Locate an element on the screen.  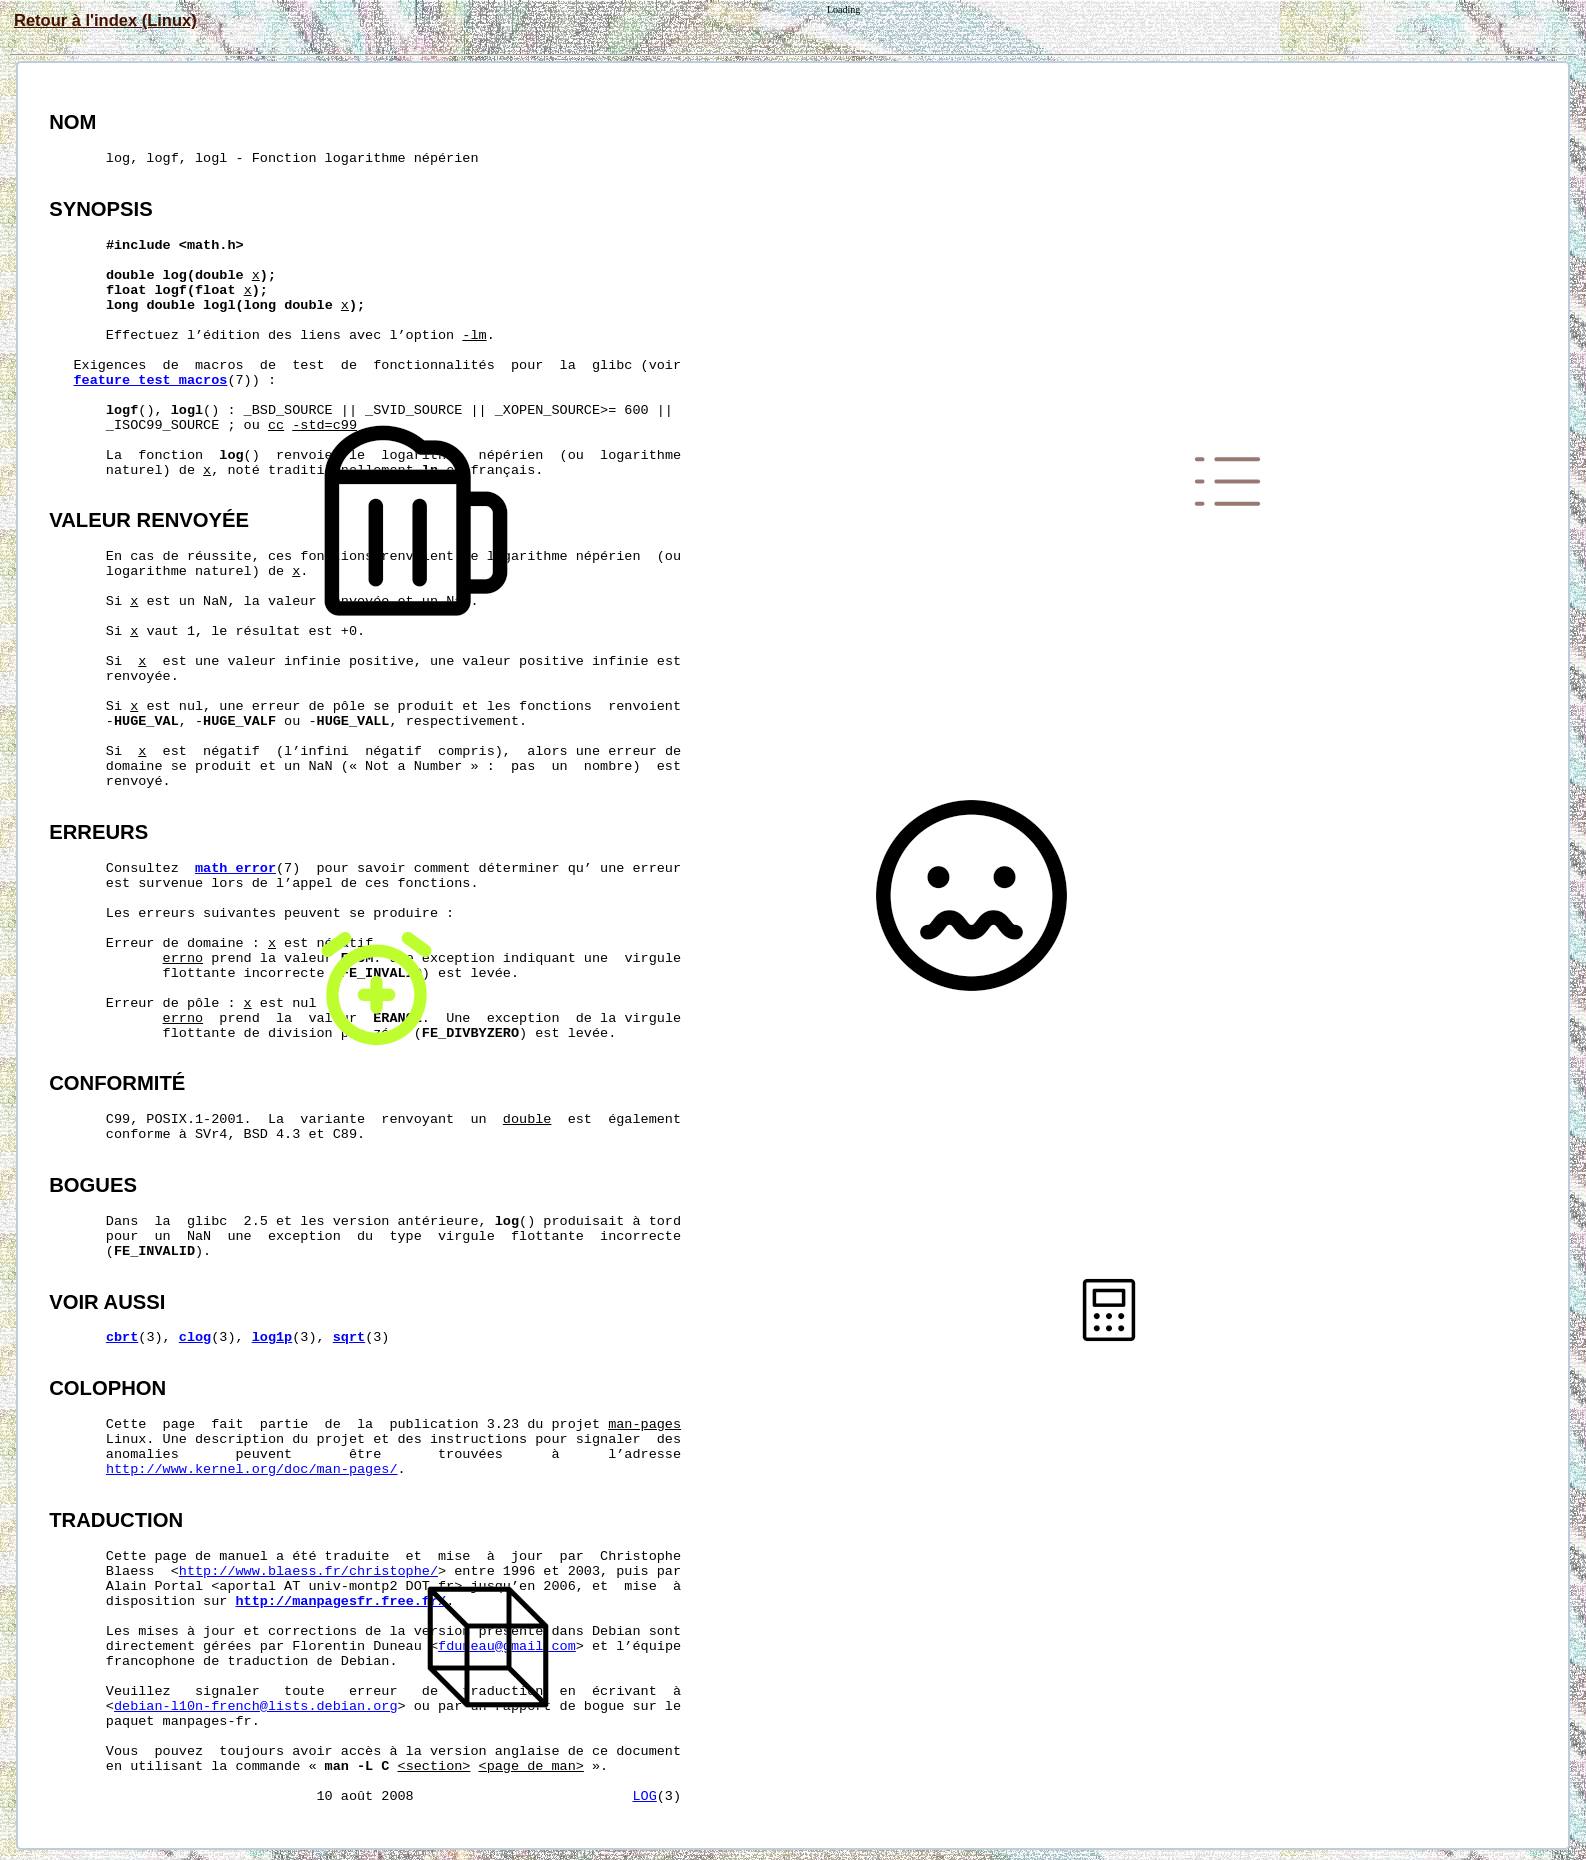
browse nearby bars or breweries is located at coordinates (405, 528).